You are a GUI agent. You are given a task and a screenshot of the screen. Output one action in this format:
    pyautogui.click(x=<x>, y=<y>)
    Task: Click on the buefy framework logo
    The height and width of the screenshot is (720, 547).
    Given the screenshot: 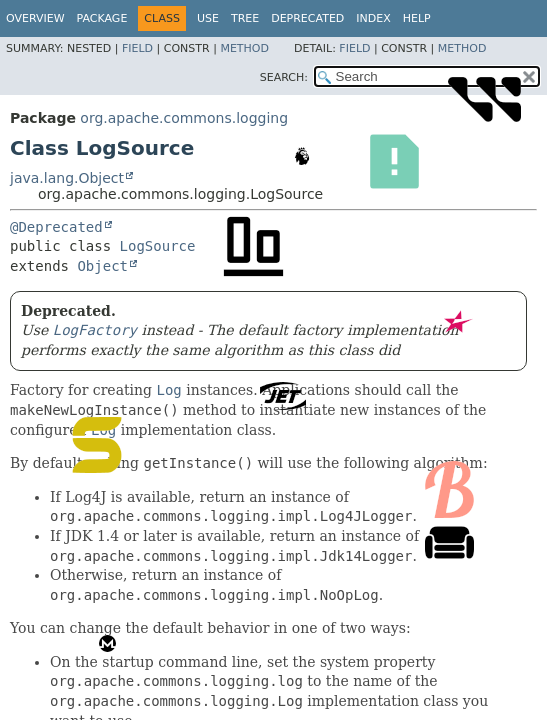 What is the action you would take?
    pyautogui.click(x=449, y=489)
    